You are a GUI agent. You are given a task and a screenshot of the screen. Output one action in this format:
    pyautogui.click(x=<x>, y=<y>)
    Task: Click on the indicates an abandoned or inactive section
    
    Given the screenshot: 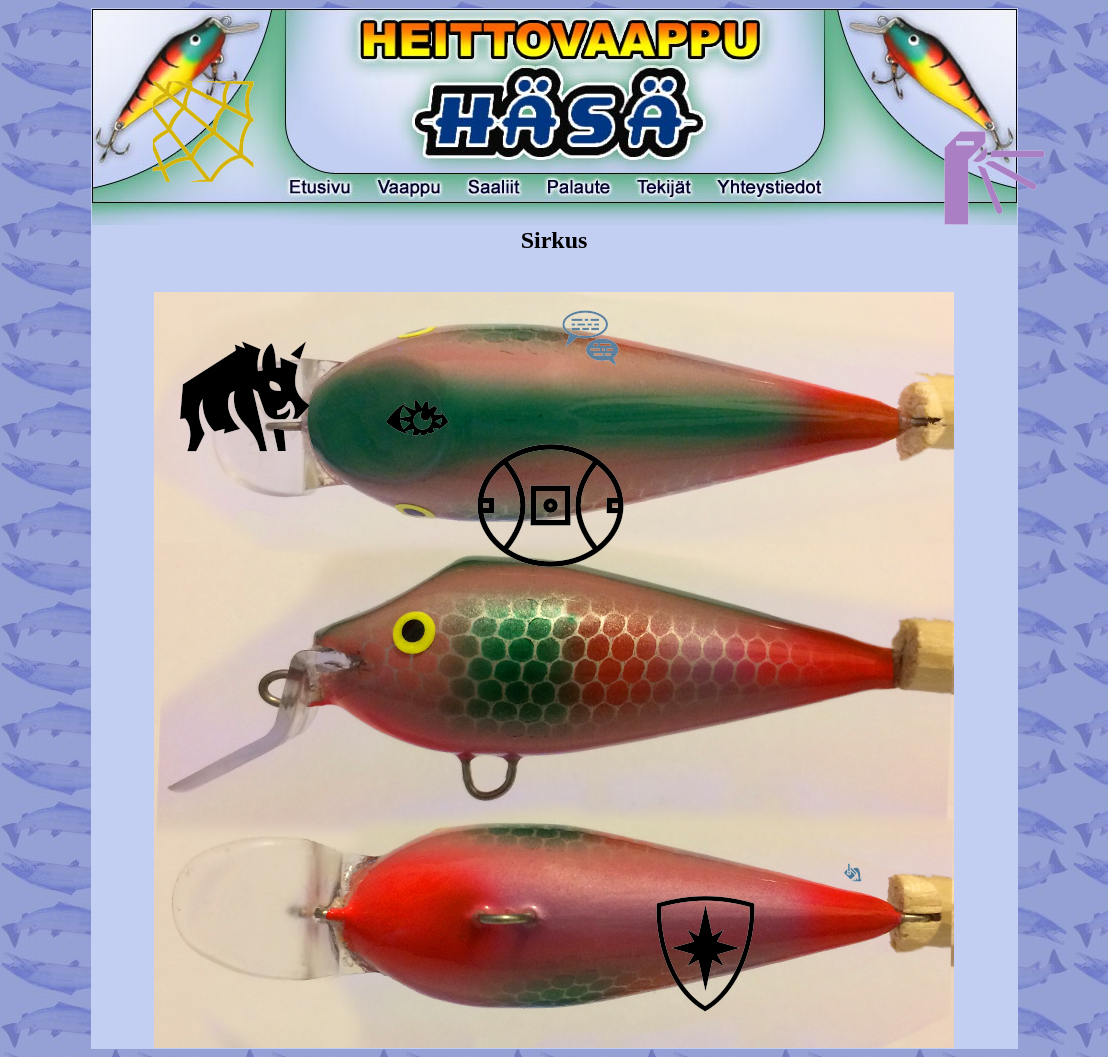 What is the action you would take?
    pyautogui.click(x=203, y=131)
    